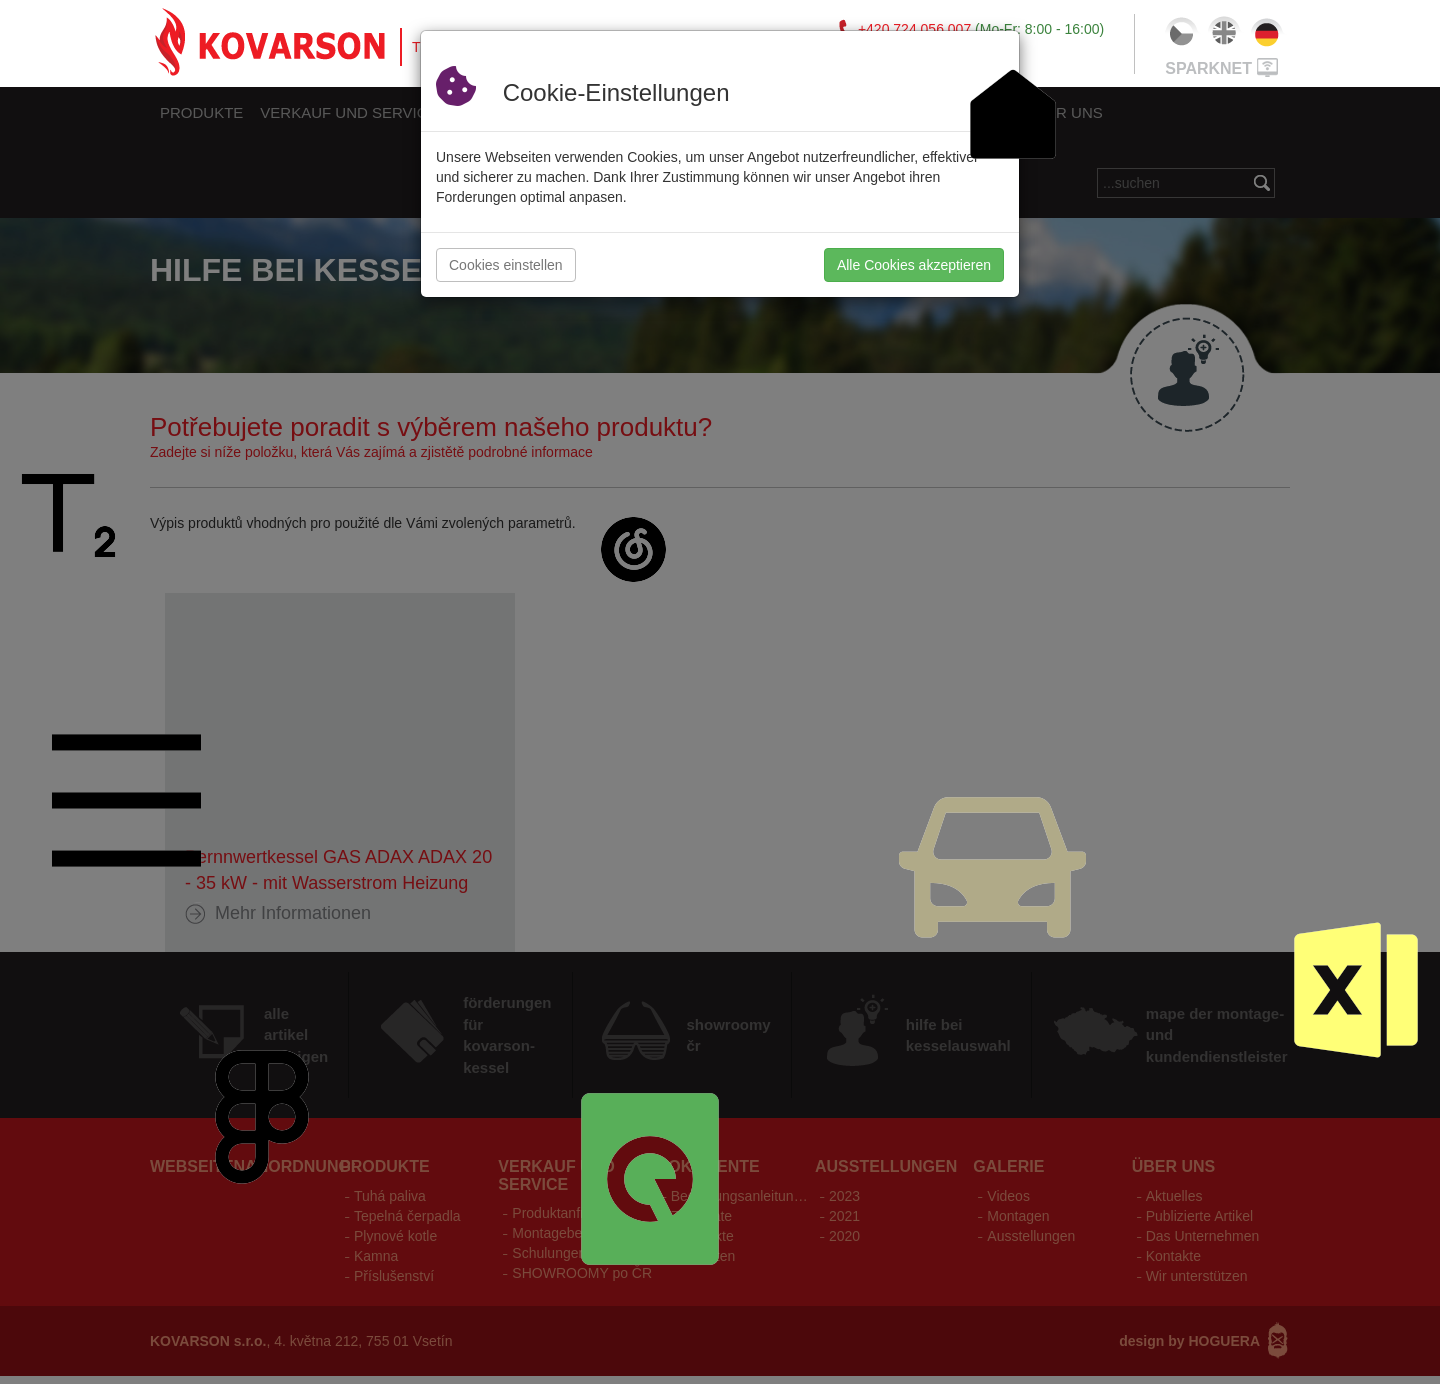  What do you see at coordinates (650, 1179) in the screenshot?
I see `restore device from backup` at bounding box center [650, 1179].